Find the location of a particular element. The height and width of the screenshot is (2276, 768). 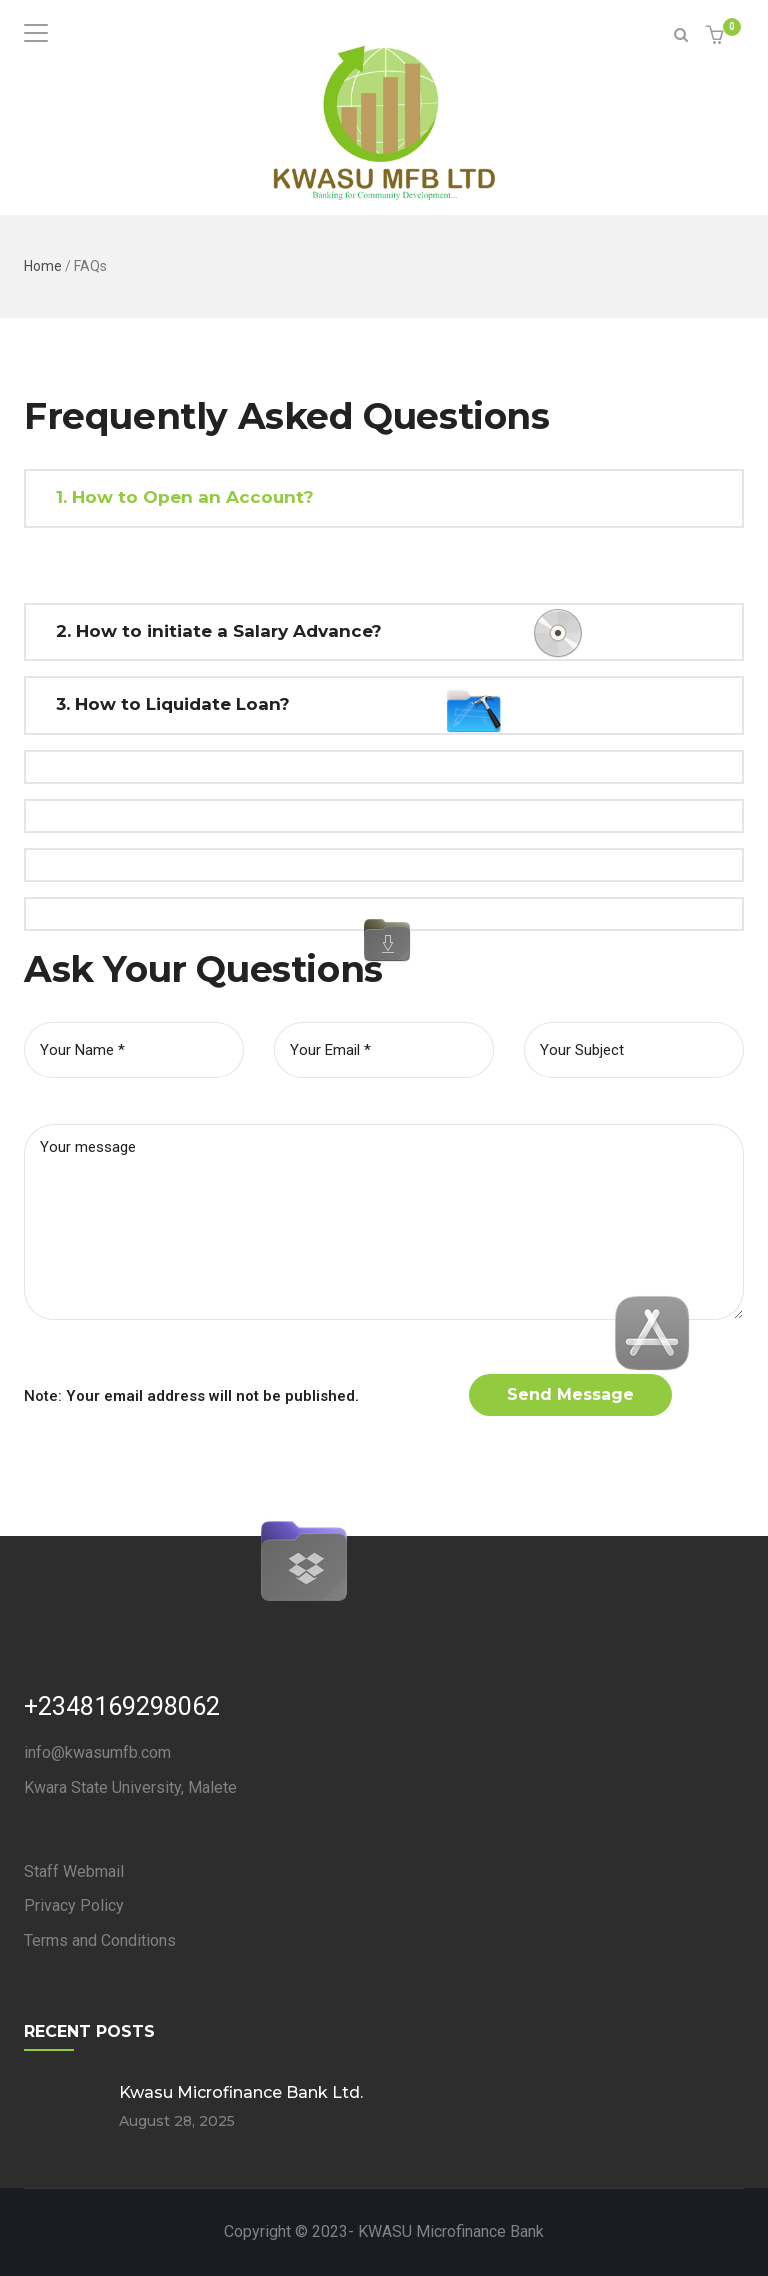

open the App Store to browse and download apps is located at coordinates (652, 1333).